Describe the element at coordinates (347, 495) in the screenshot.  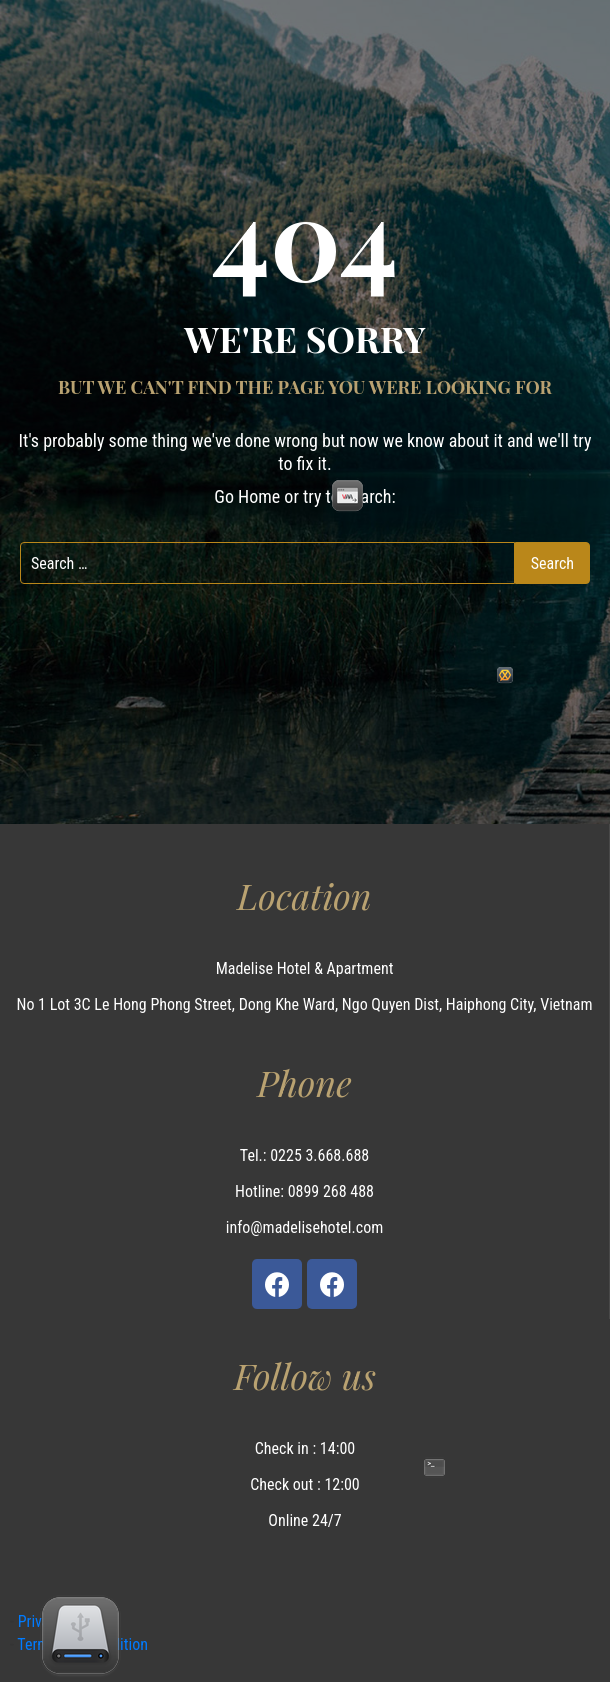
I see `access virtual machine migration settings` at that location.